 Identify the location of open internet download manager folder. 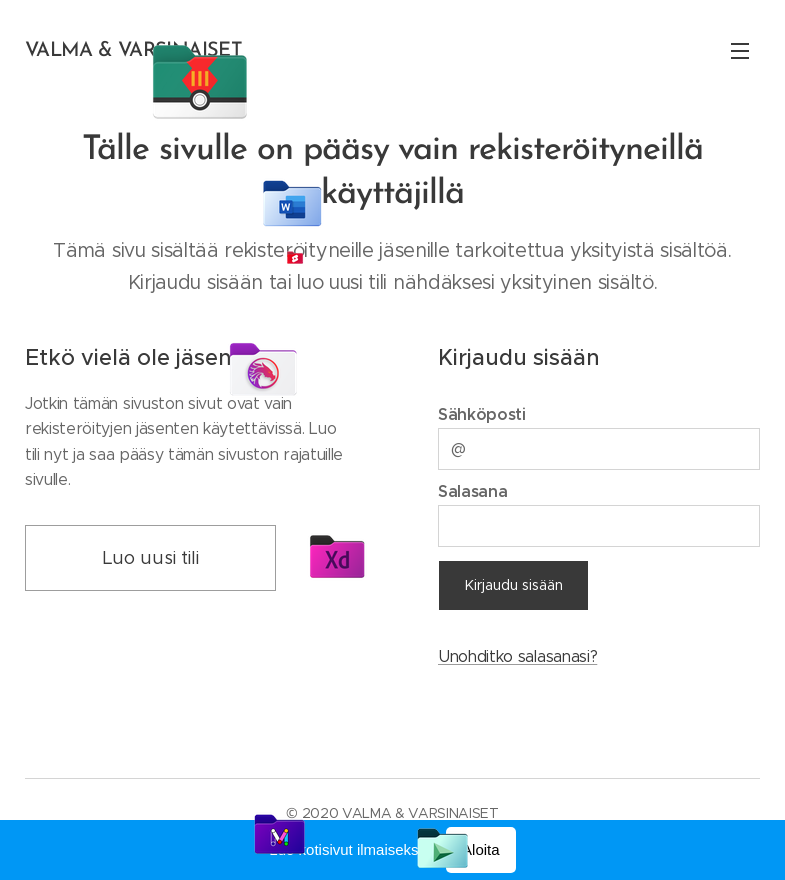
(442, 849).